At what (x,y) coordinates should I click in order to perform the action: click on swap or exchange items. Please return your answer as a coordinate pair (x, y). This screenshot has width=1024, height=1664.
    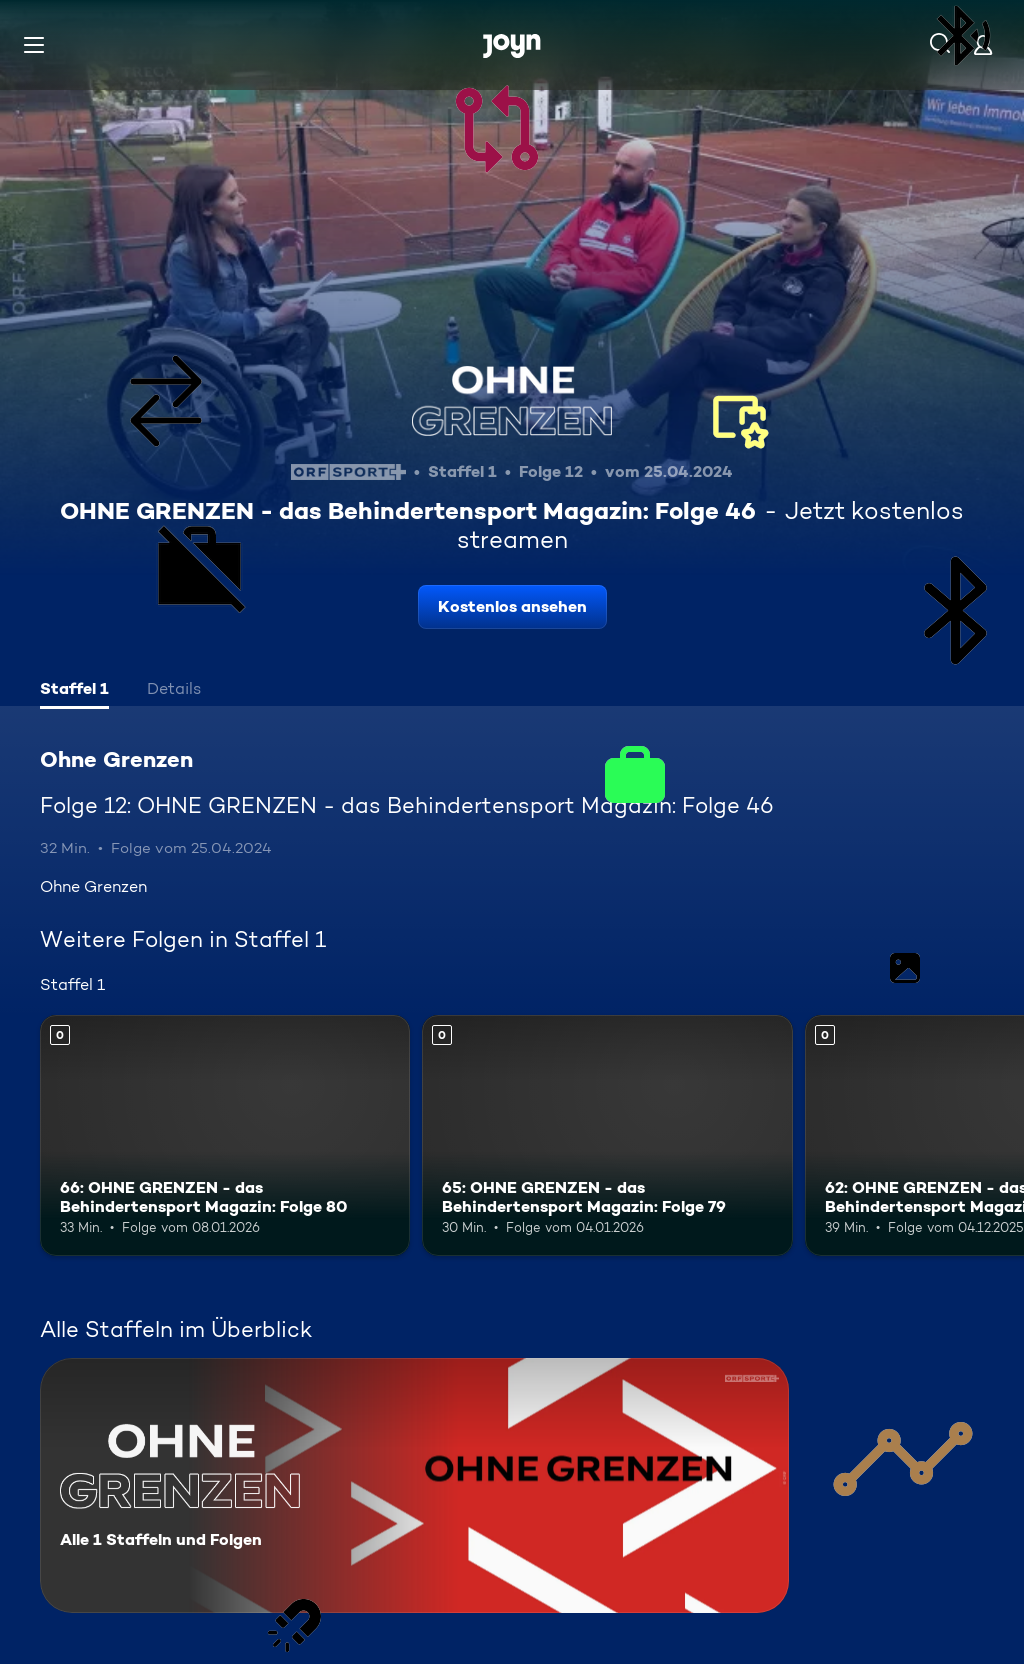
    Looking at the image, I should click on (166, 401).